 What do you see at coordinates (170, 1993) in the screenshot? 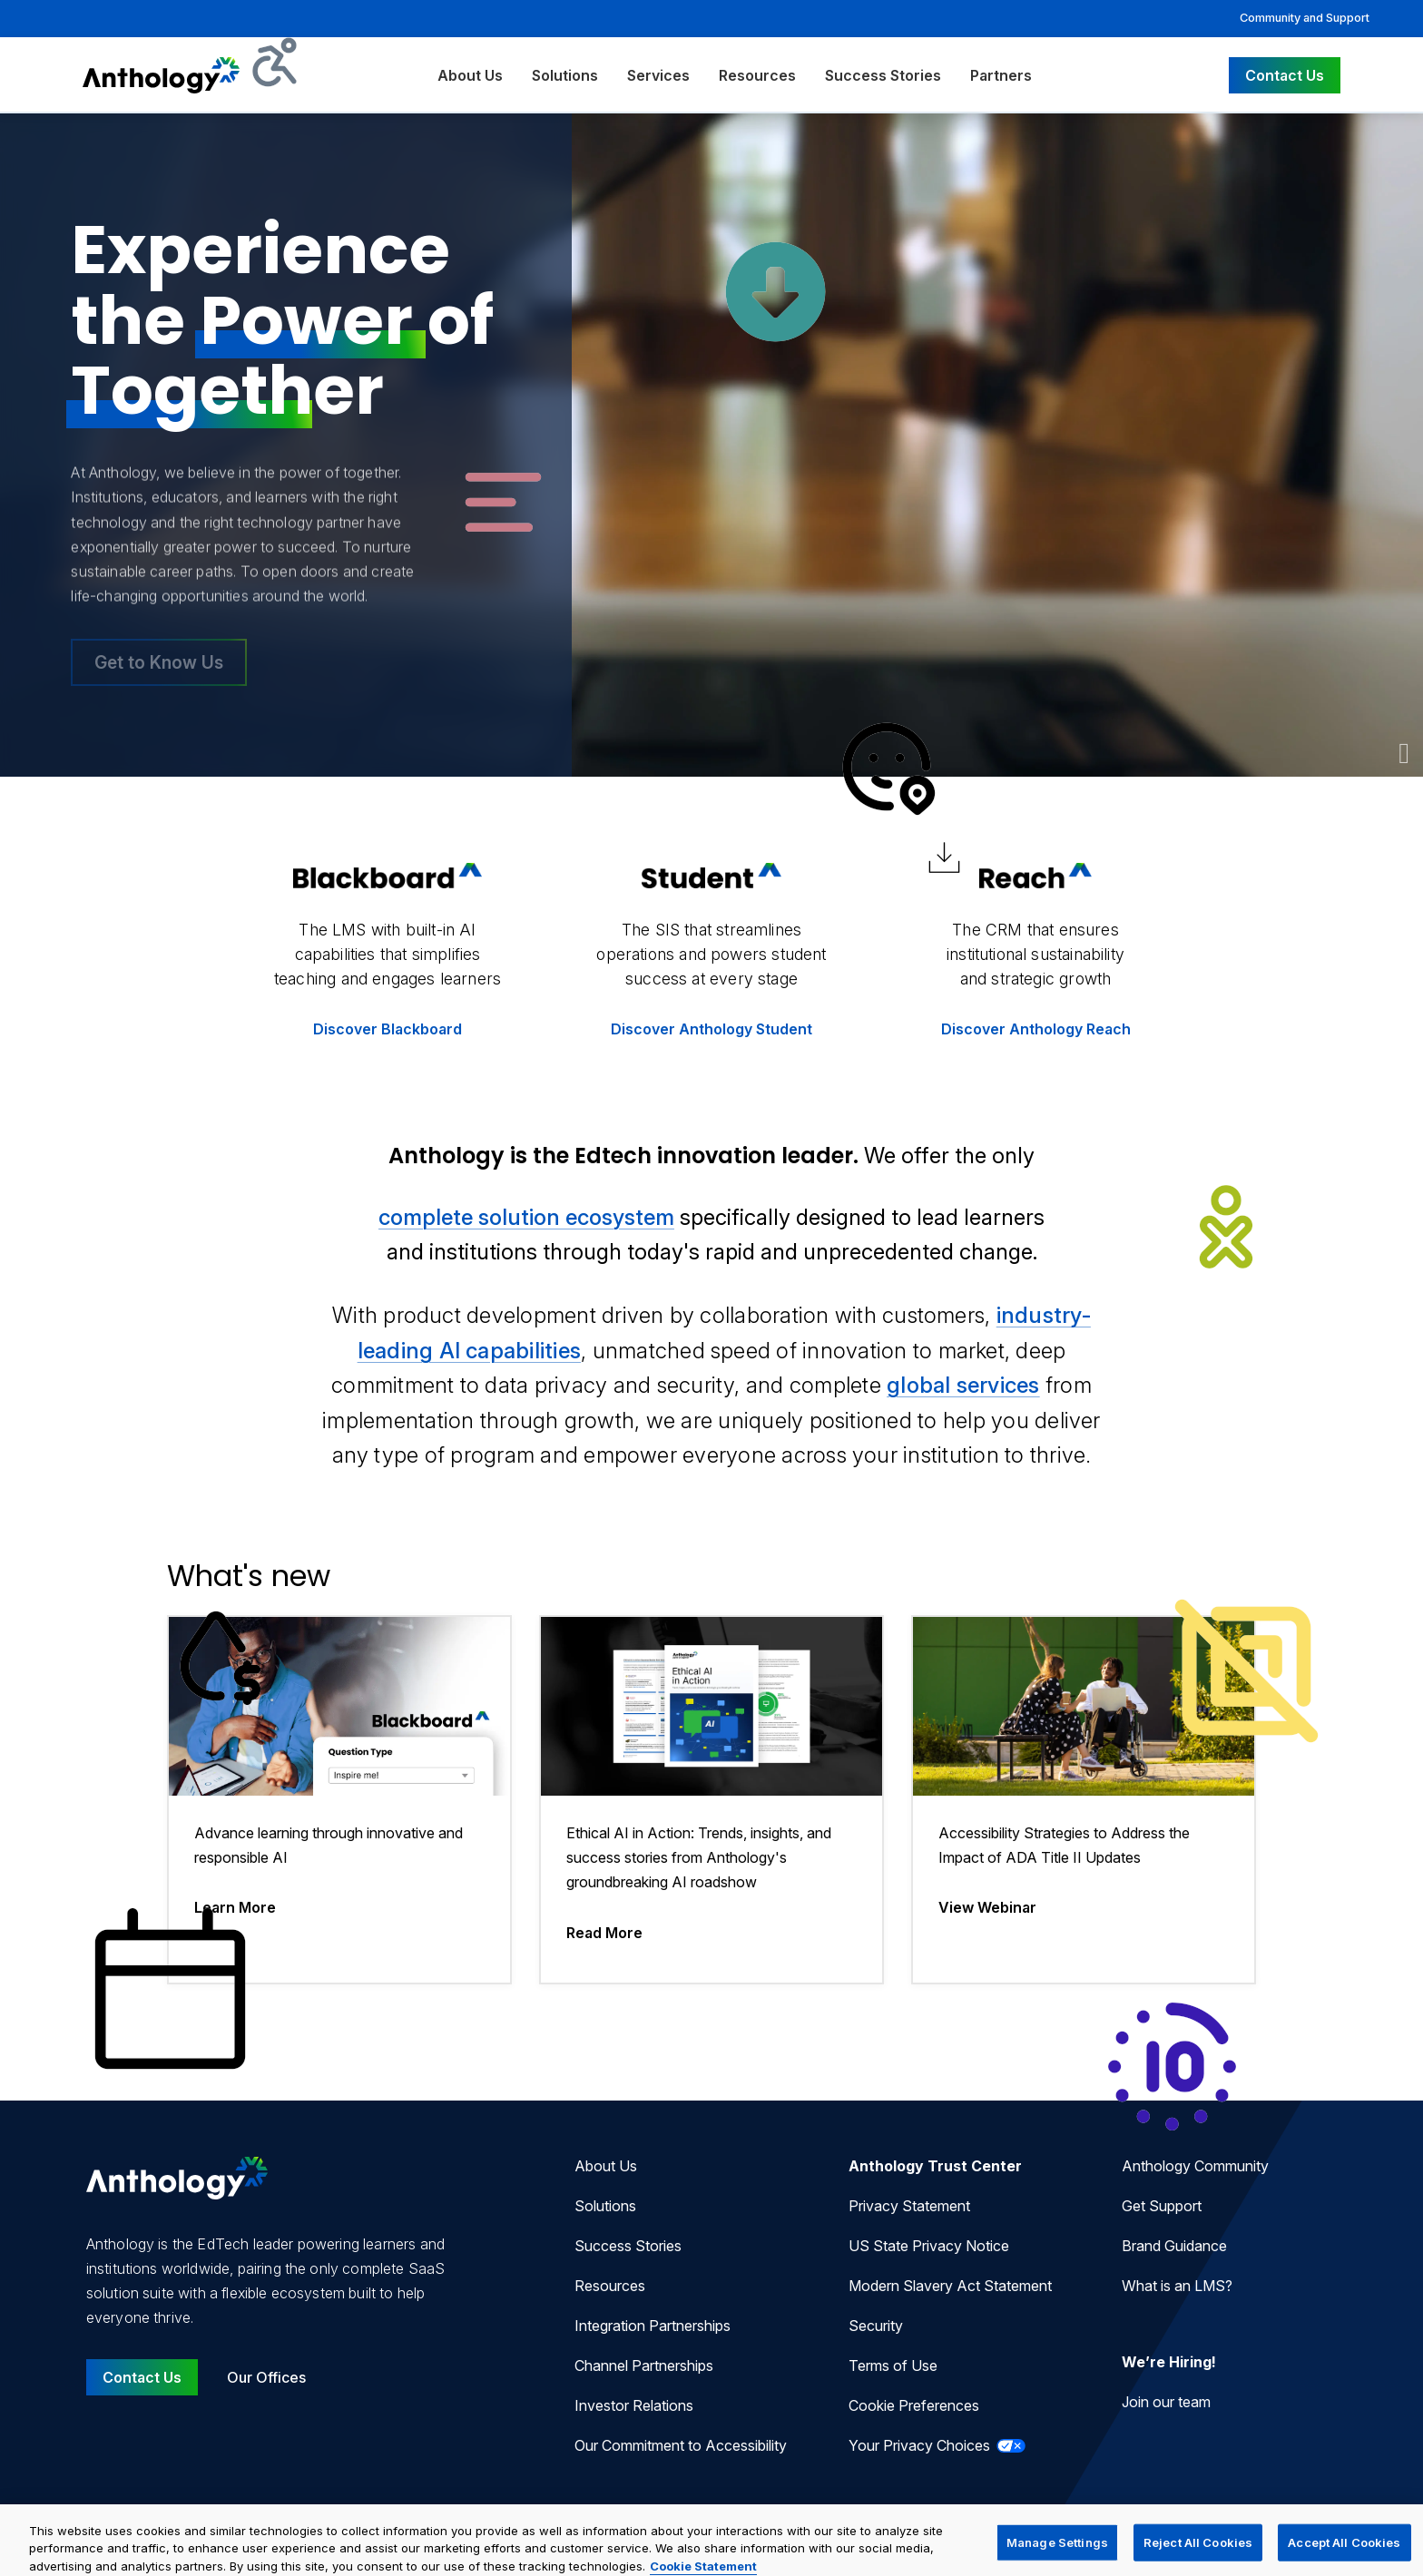
I see `view calendar or scheduled events` at bounding box center [170, 1993].